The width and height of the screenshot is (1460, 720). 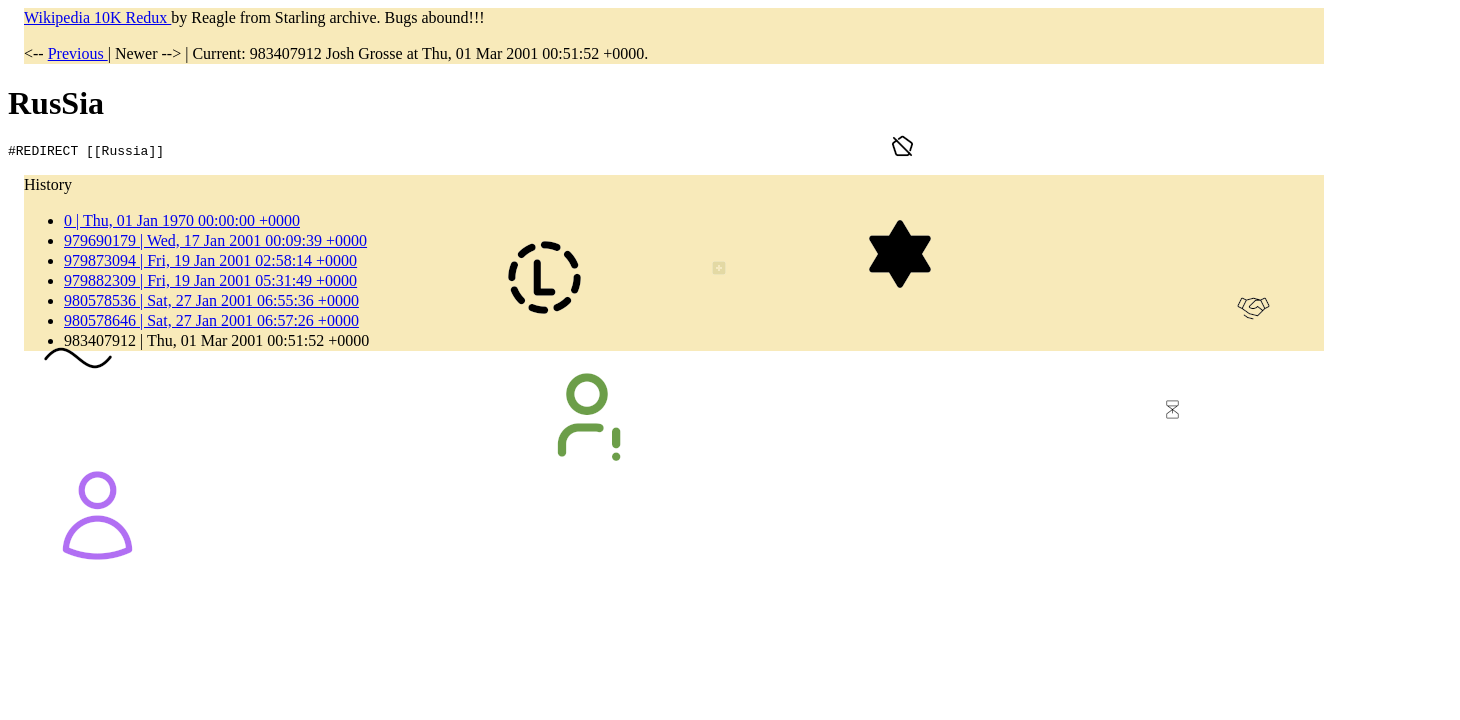 I want to click on indicates a partnership or collaboration feature, so click(x=1253, y=307).